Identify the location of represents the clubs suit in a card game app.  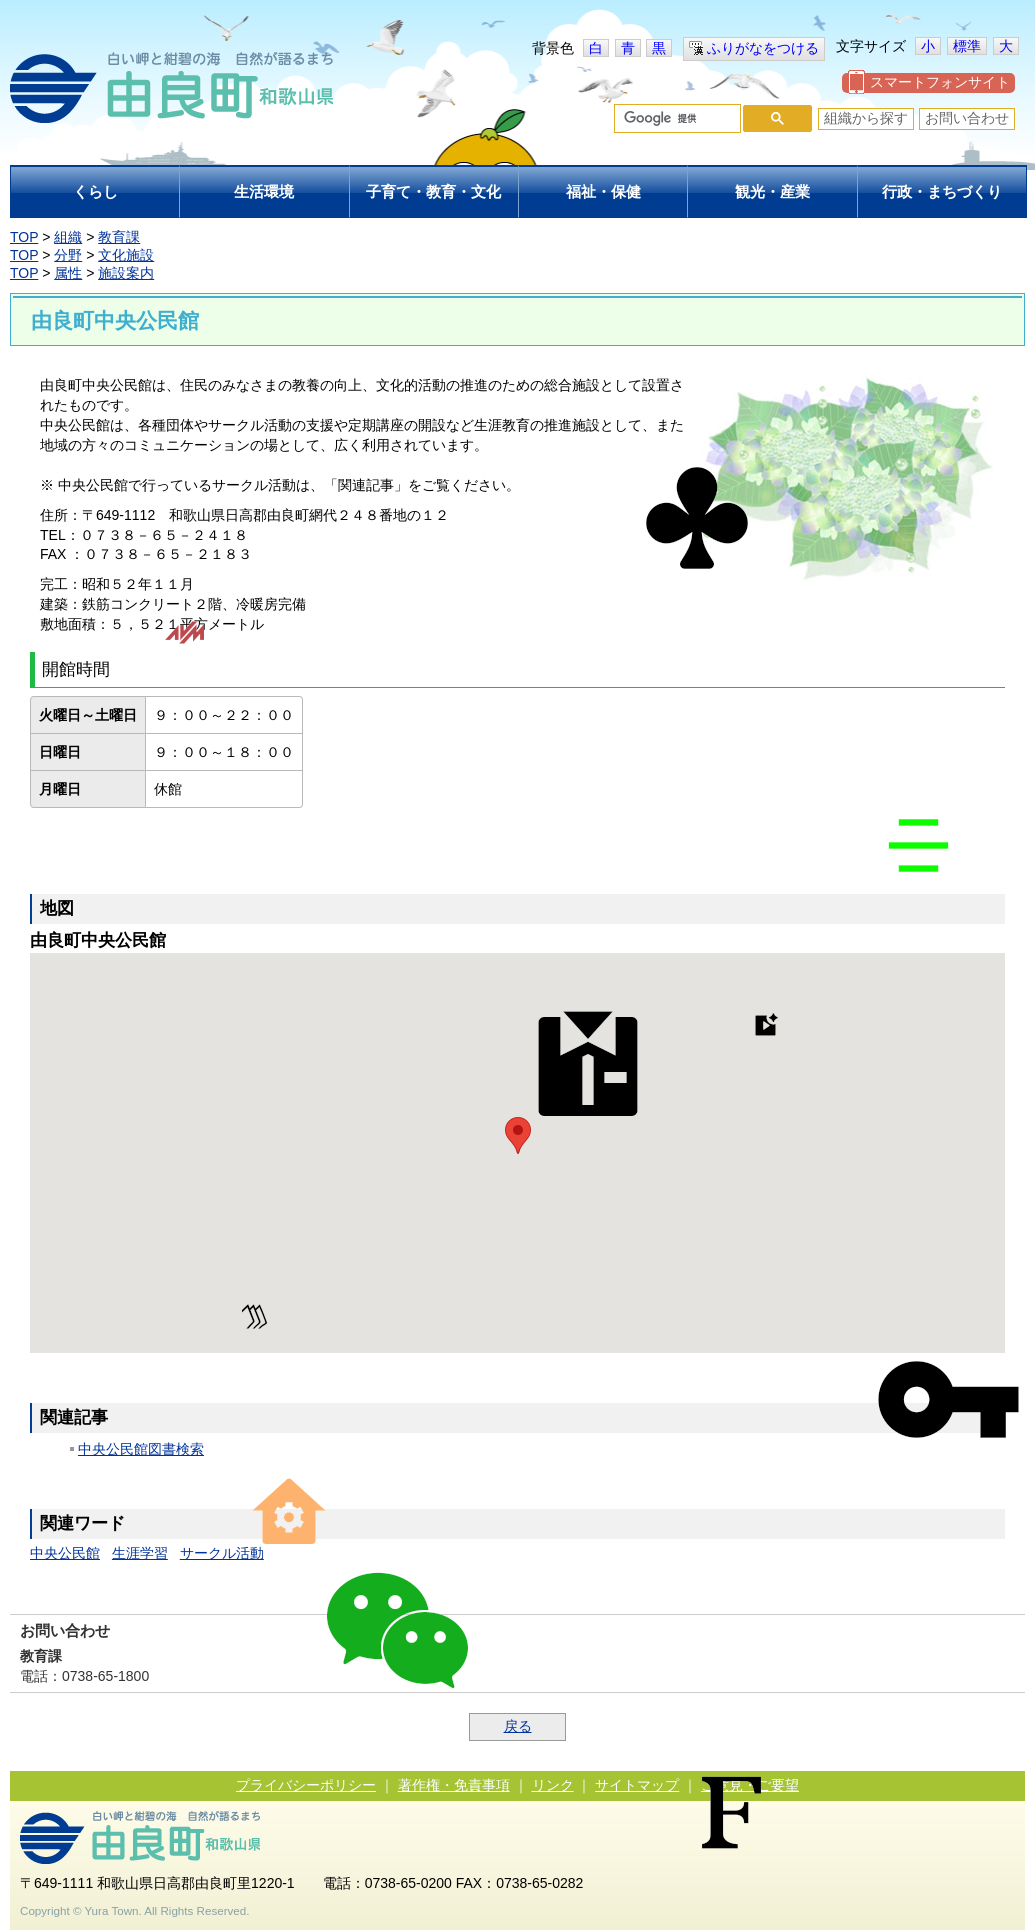
(697, 518).